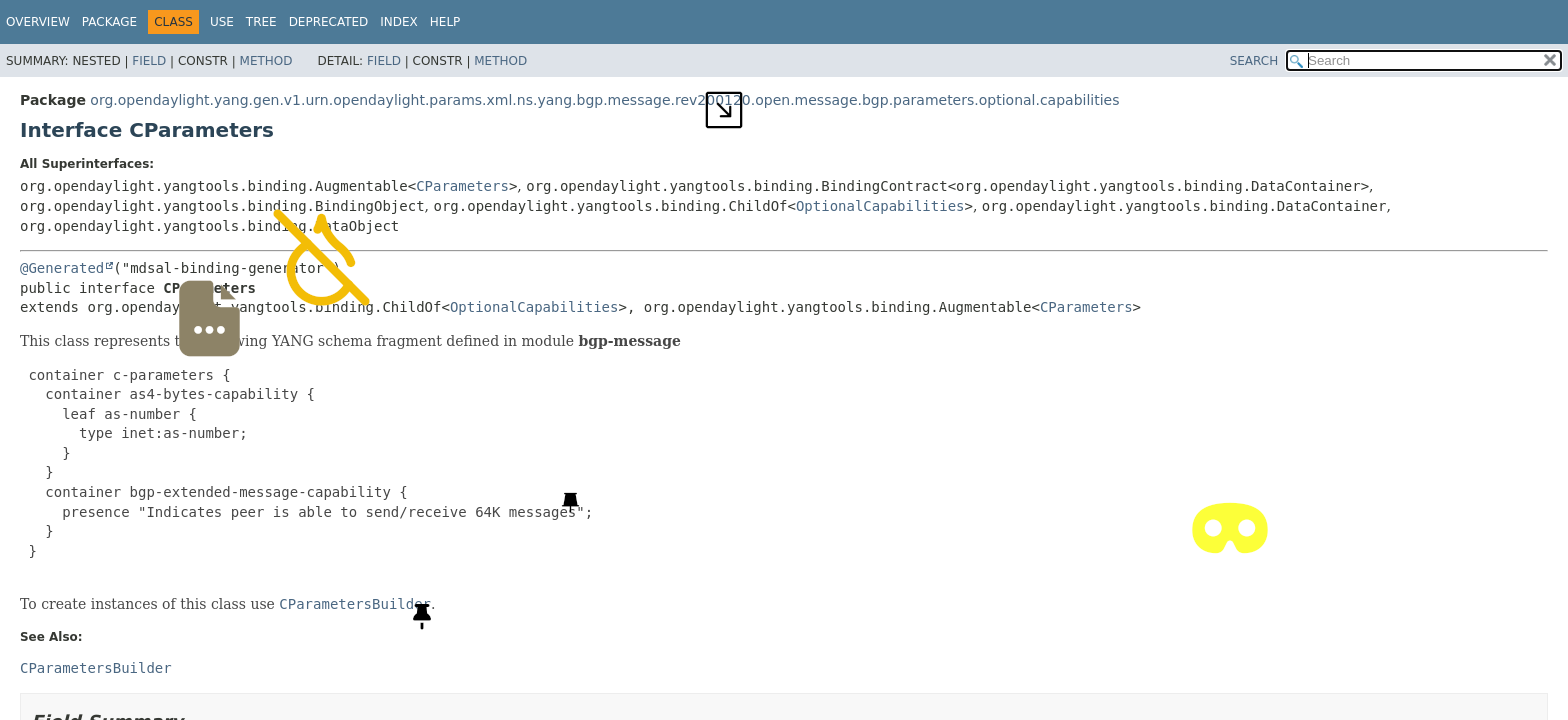 The height and width of the screenshot is (720, 1568). What do you see at coordinates (724, 110) in the screenshot?
I see `navigate to the bottom-right section` at bounding box center [724, 110].